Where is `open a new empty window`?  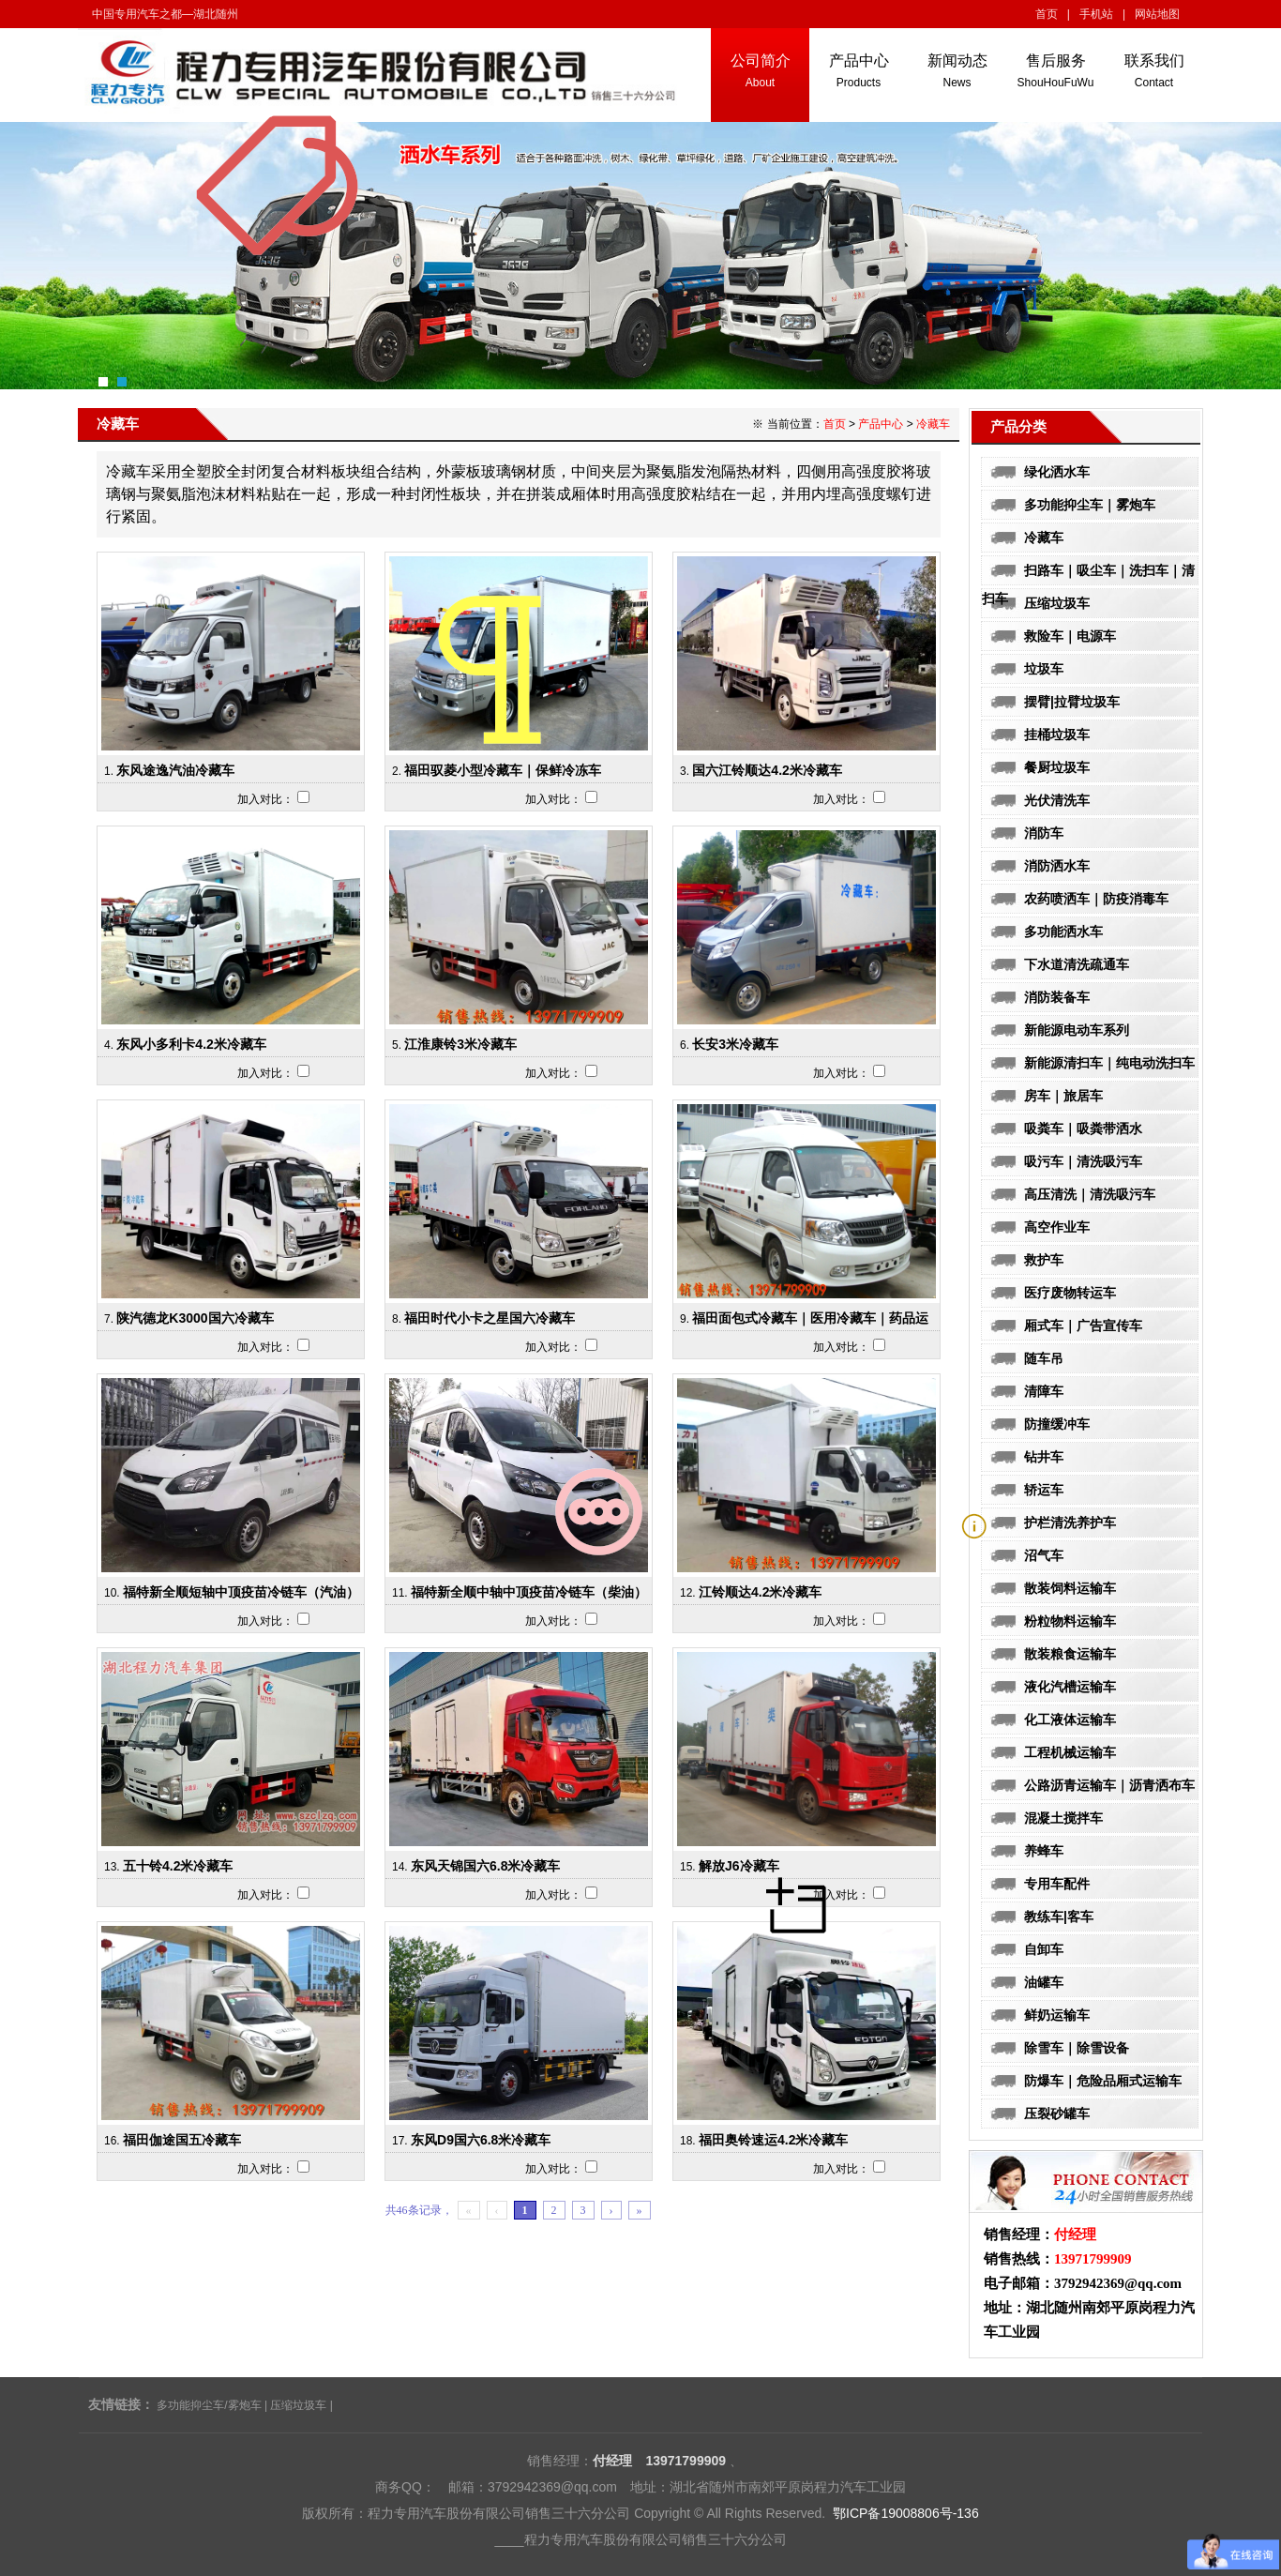
open a new empty window is located at coordinates (798, 1905).